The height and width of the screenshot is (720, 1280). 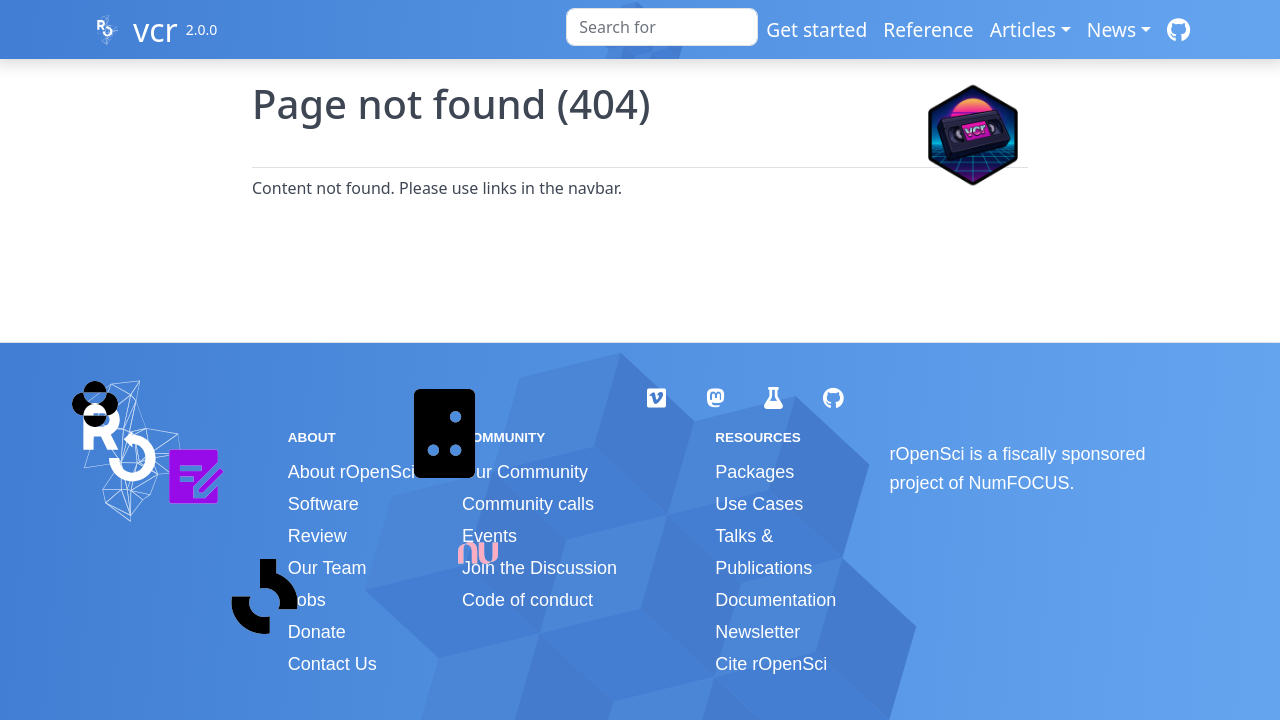 What do you see at coordinates (444, 433) in the screenshot?
I see `jovian platform logo` at bounding box center [444, 433].